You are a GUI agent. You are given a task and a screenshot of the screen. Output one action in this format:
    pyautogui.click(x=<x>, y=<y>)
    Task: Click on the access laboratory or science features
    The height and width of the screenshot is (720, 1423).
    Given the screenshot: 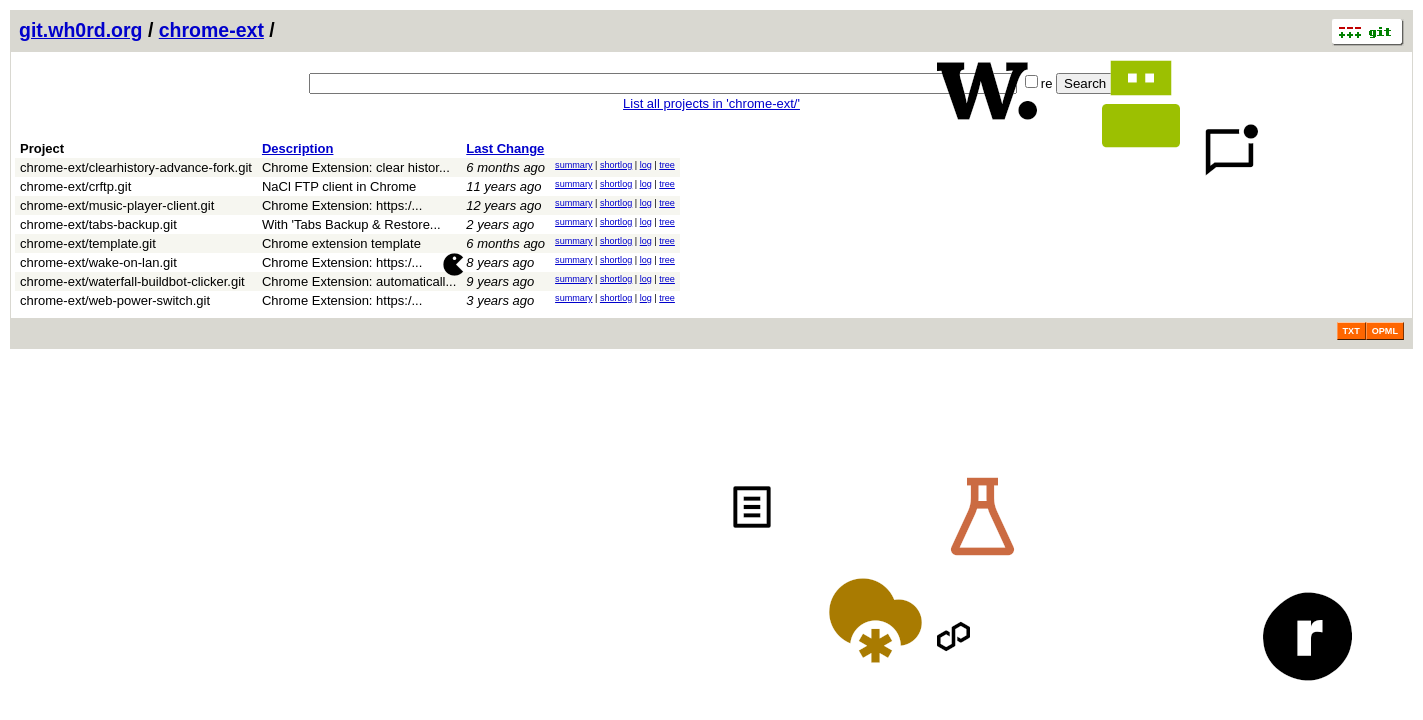 What is the action you would take?
    pyautogui.click(x=982, y=516)
    